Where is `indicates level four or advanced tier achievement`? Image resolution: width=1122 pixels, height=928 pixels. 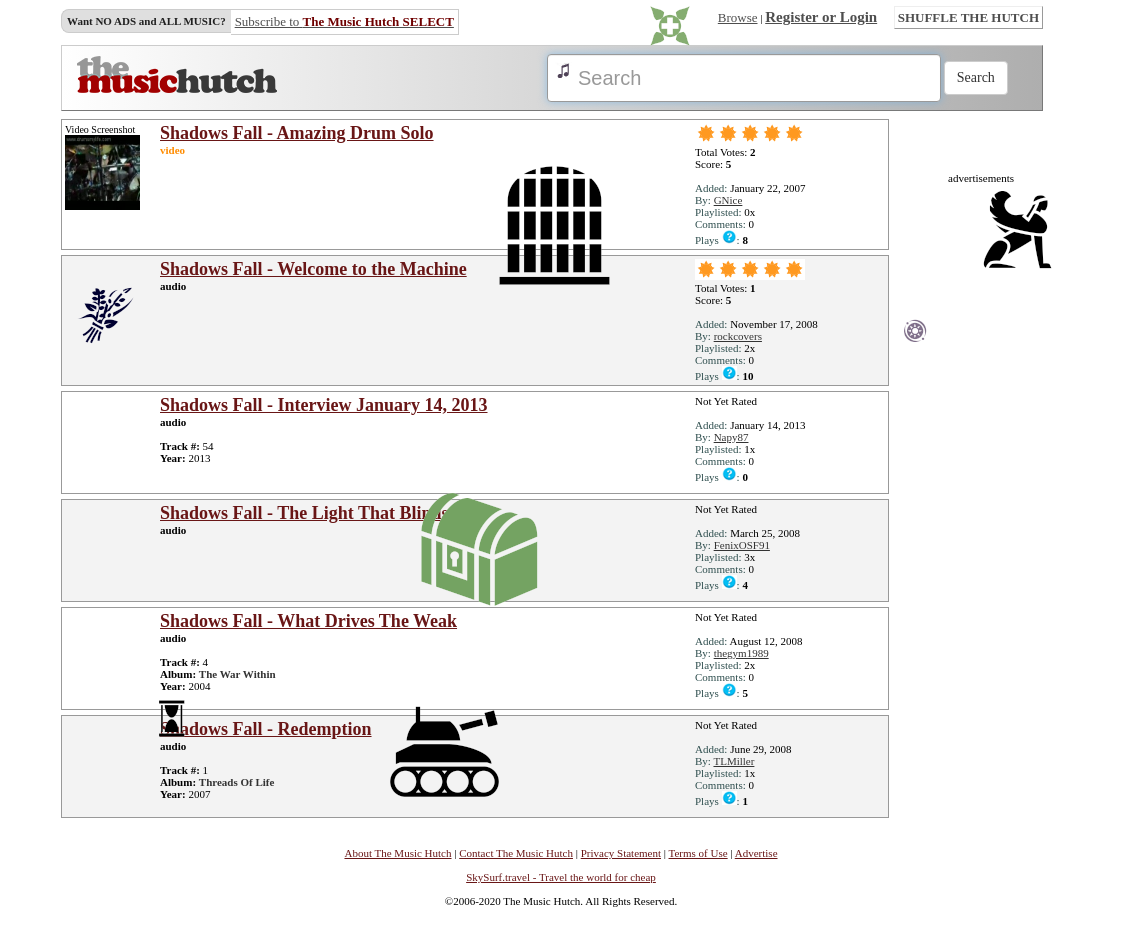
indicates level four or advanced tier achievement is located at coordinates (670, 26).